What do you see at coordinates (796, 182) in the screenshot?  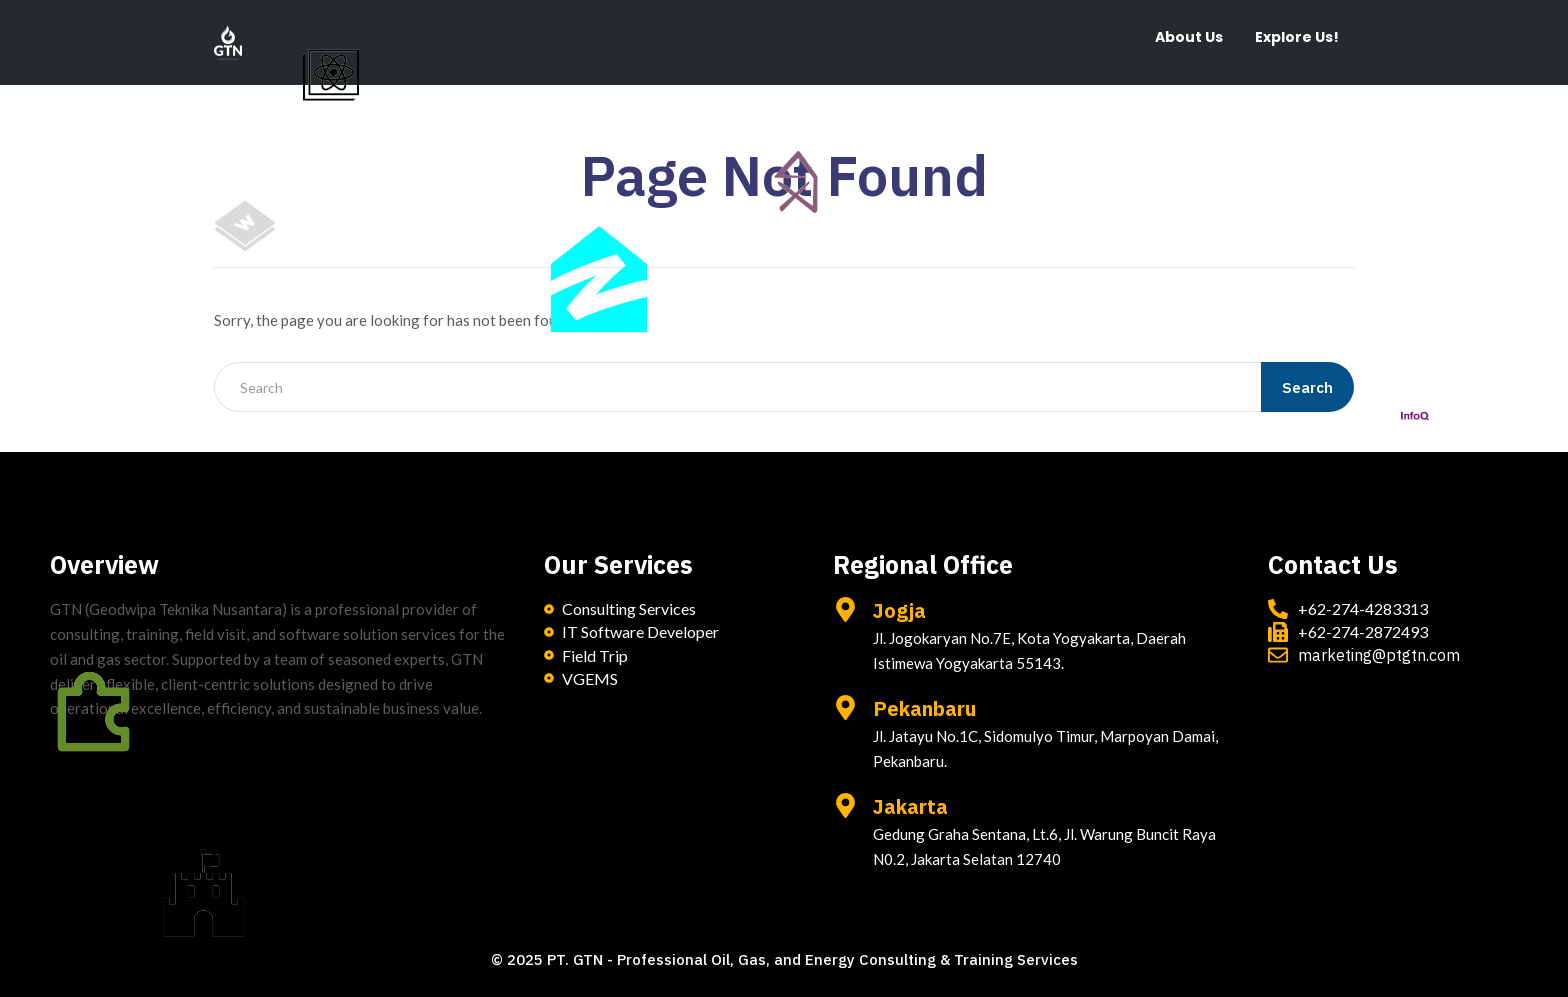 I see `open the Homify app` at bounding box center [796, 182].